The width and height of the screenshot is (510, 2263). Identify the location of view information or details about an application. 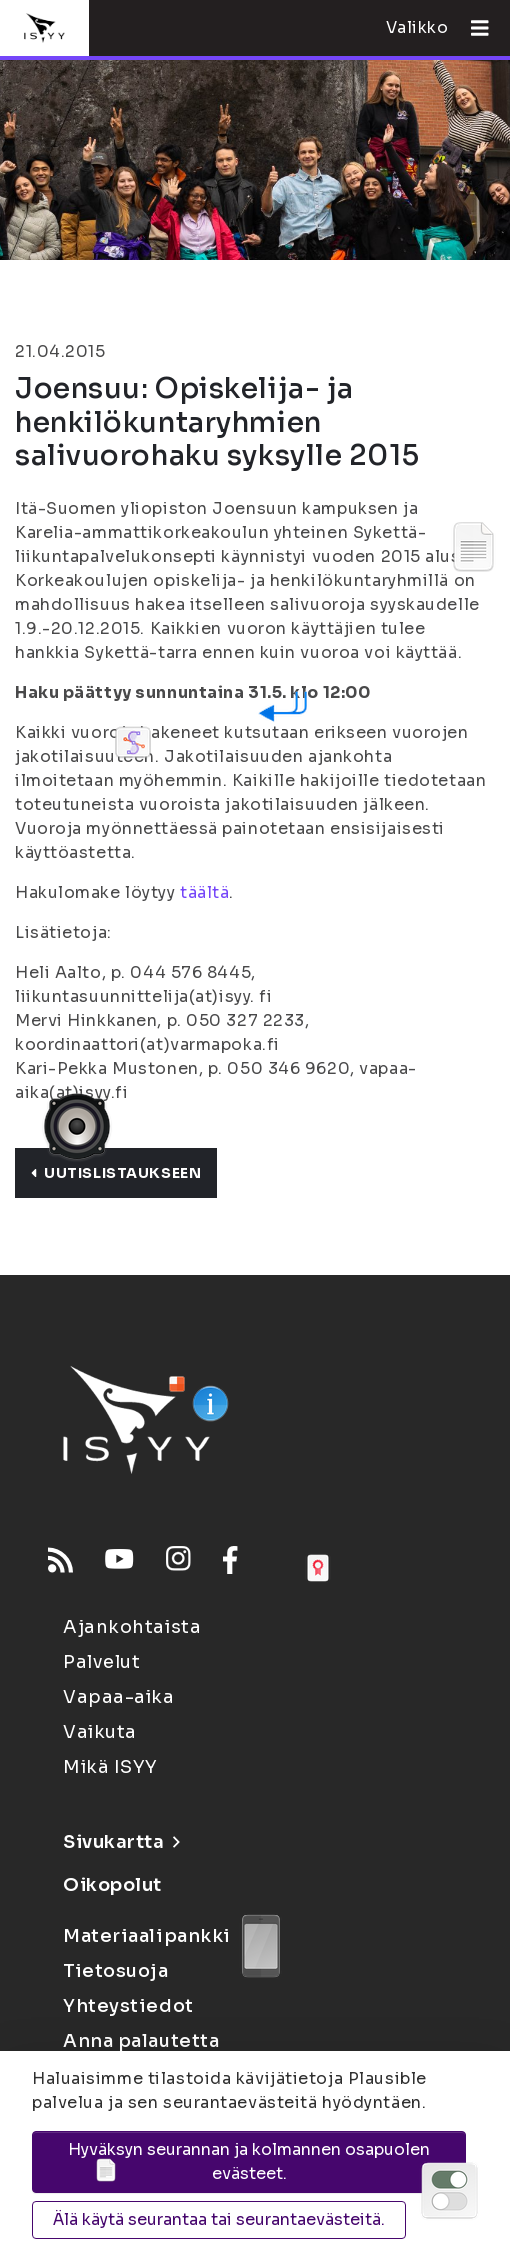
(210, 1403).